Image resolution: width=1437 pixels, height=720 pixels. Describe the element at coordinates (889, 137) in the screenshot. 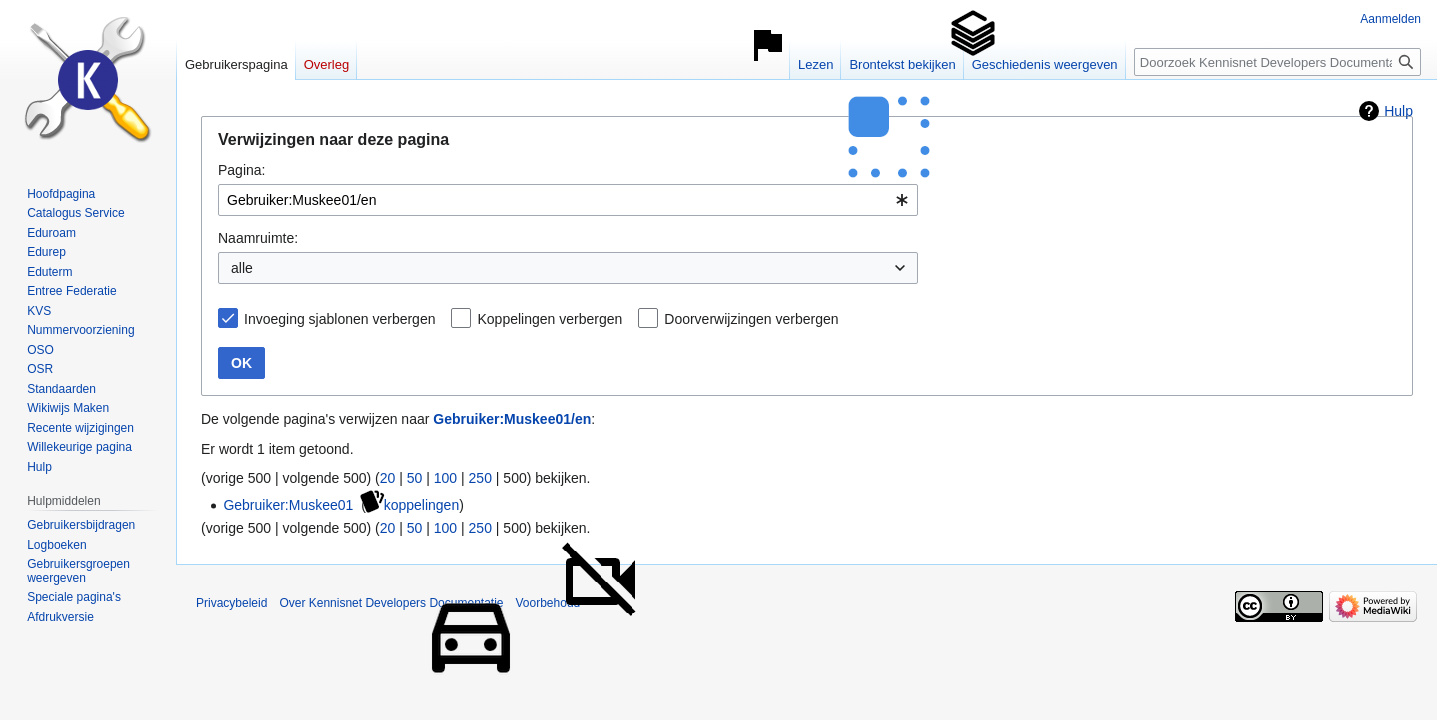

I see `align content to top-left corner` at that location.